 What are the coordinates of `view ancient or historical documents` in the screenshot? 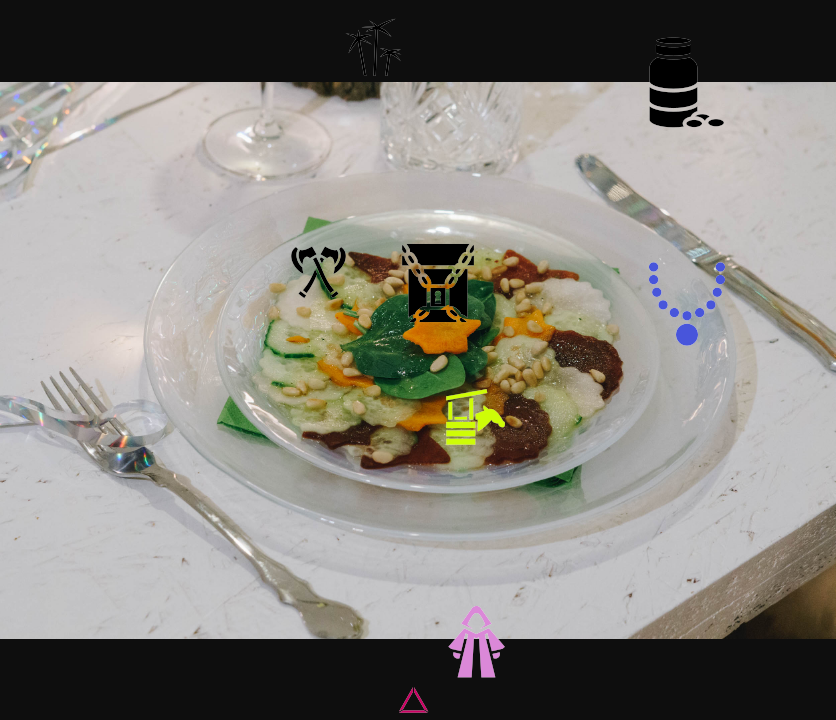 It's located at (373, 46).